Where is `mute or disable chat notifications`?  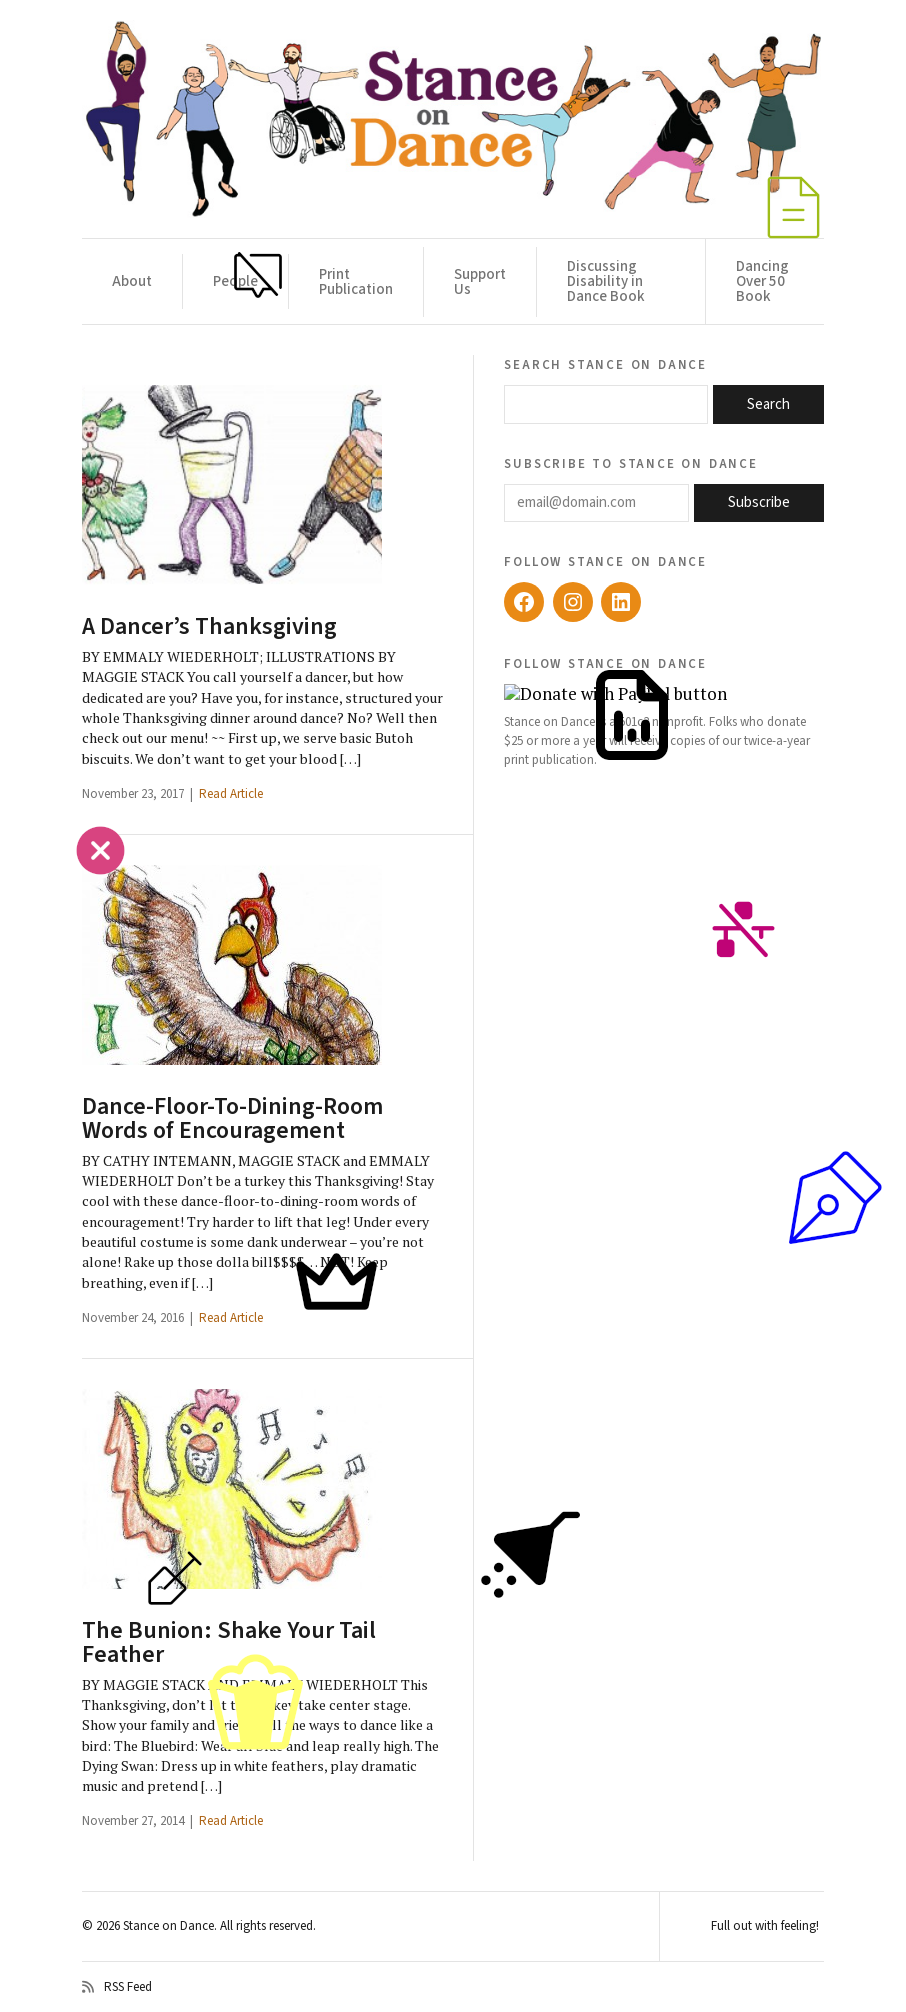 mute or disable chat notifications is located at coordinates (258, 274).